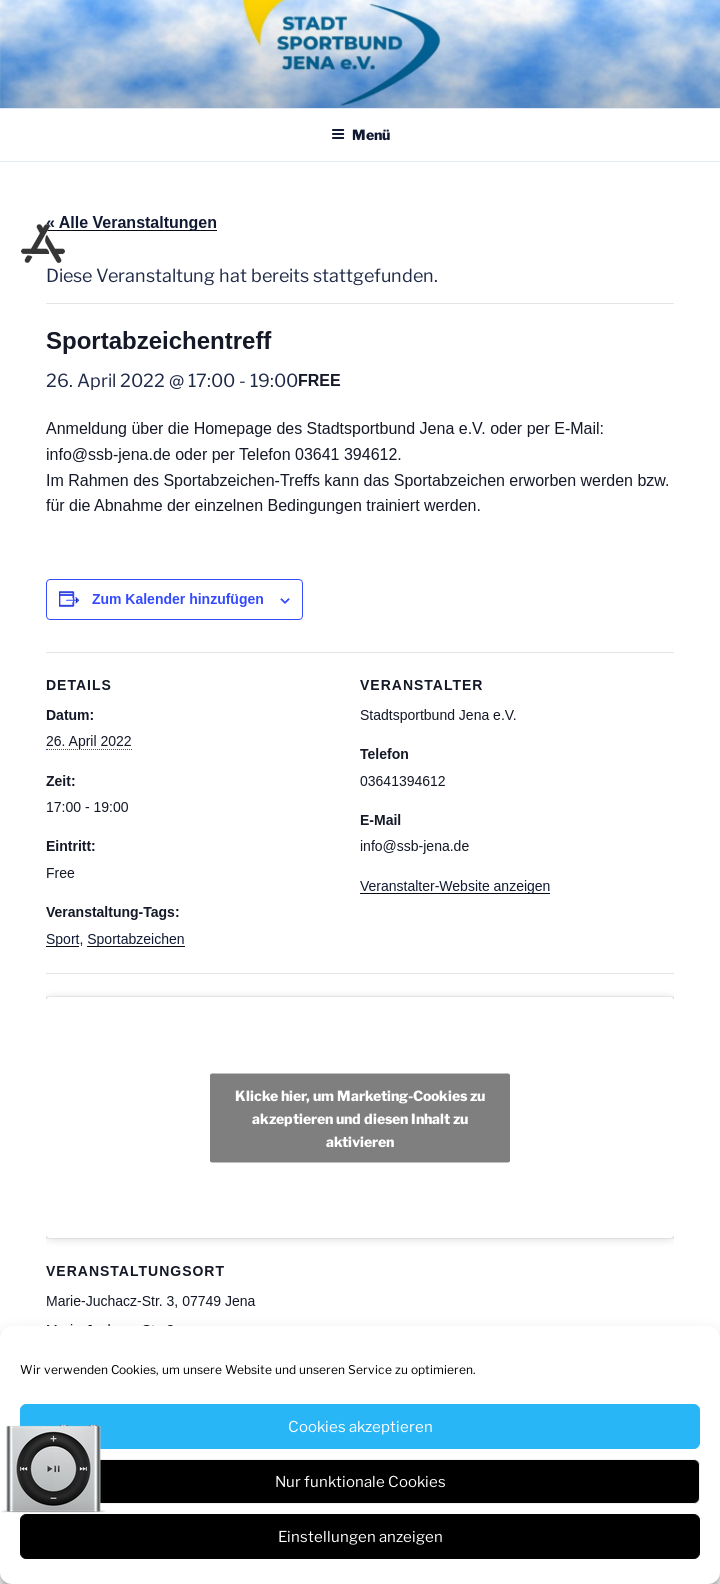 This screenshot has height=1584, width=720. I want to click on open the app store, so click(43, 243).